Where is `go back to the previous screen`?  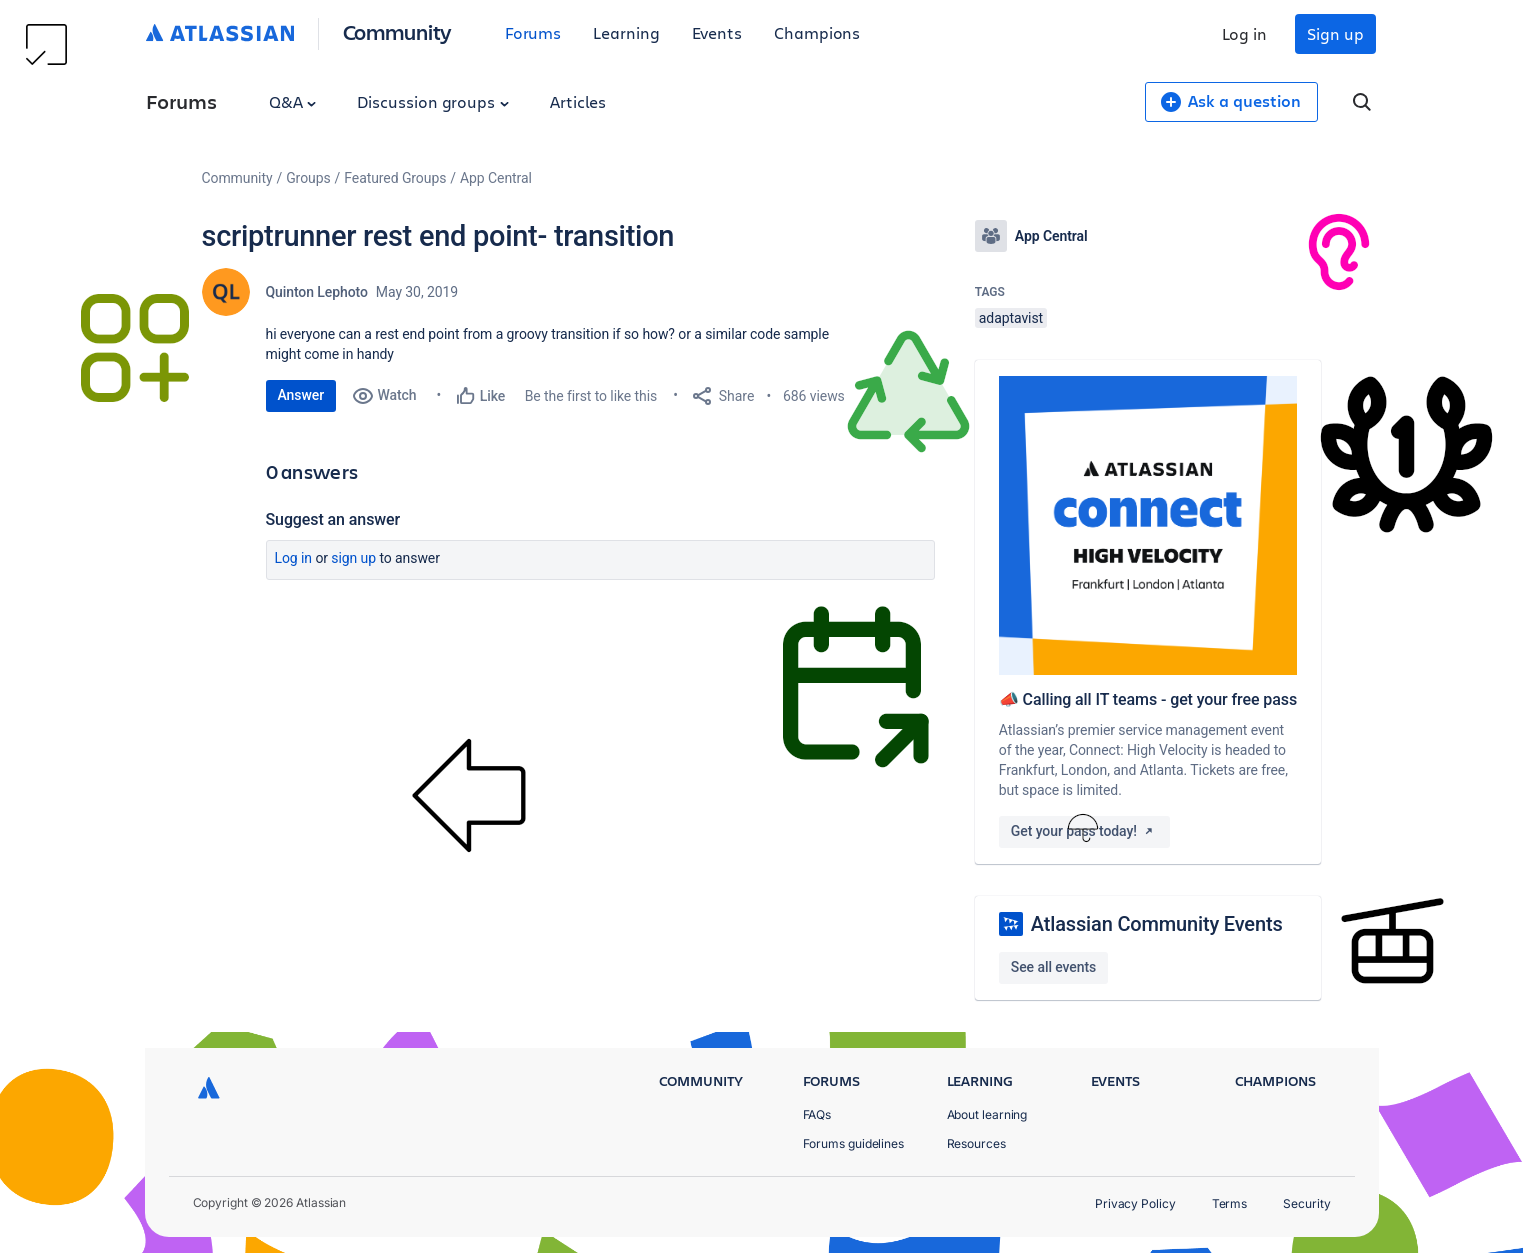 go back to the previous screen is located at coordinates (473, 795).